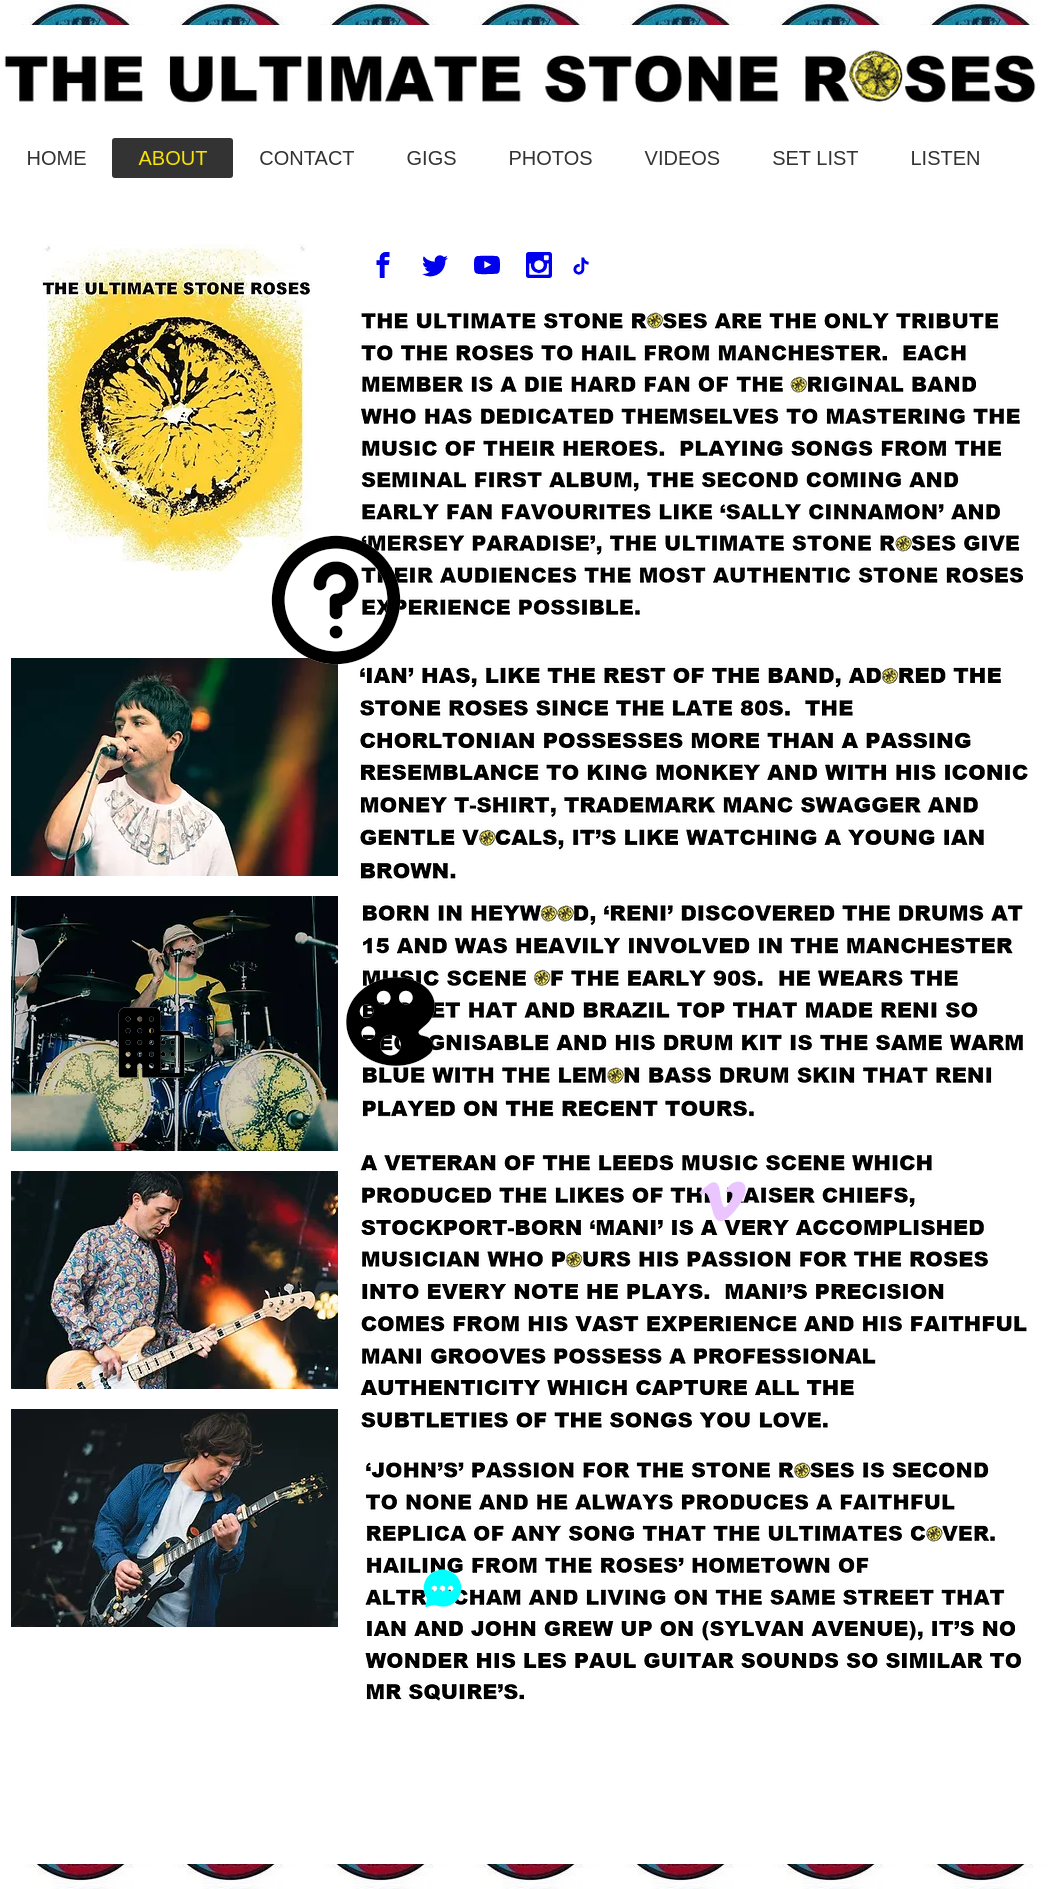  Describe the element at coordinates (151, 1042) in the screenshot. I see `view business or company information` at that location.